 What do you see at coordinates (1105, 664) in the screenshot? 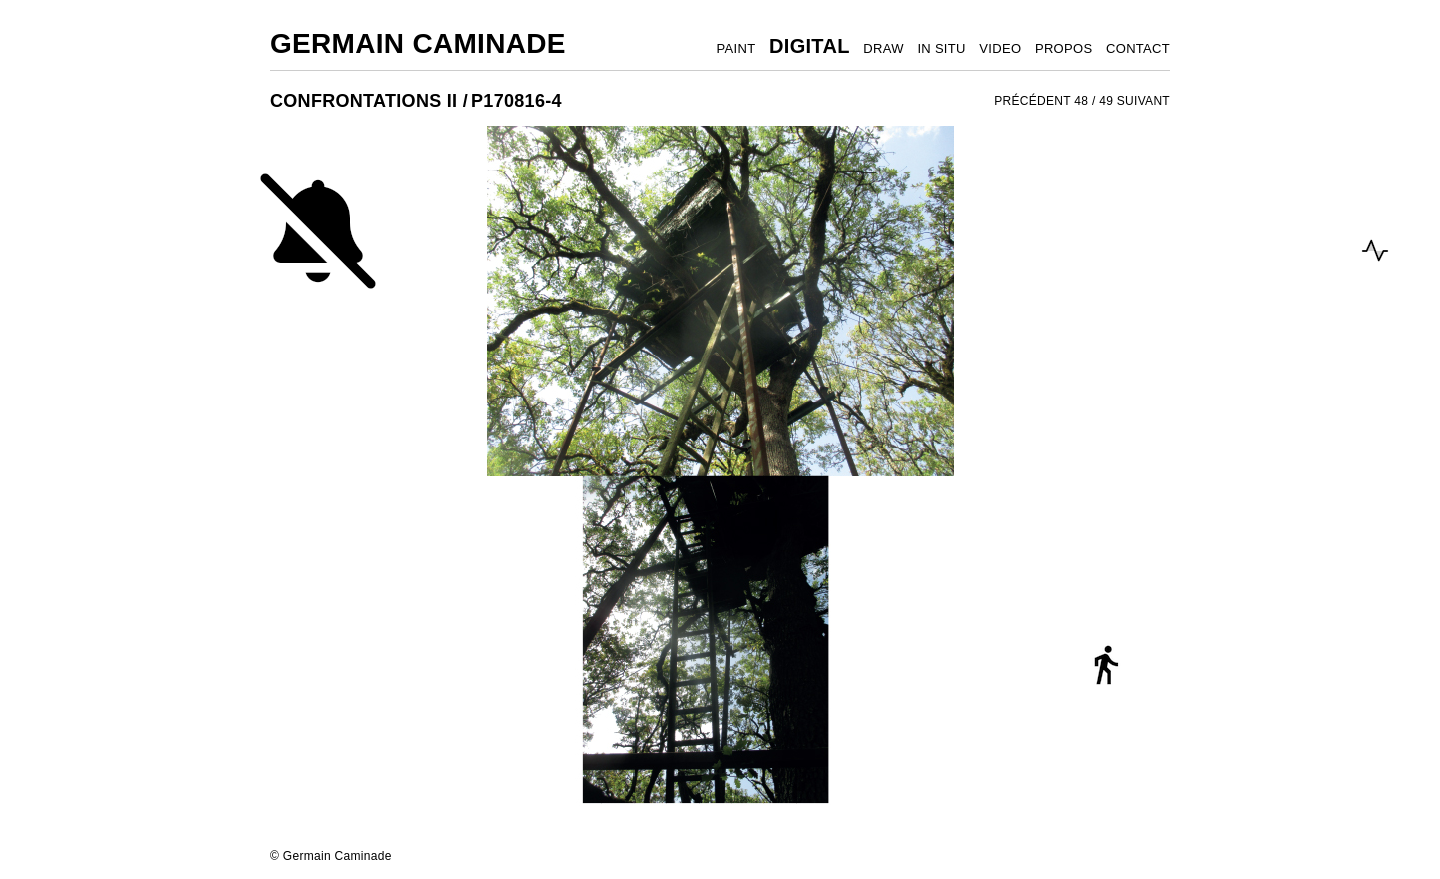
I see `get walking directions` at bounding box center [1105, 664].